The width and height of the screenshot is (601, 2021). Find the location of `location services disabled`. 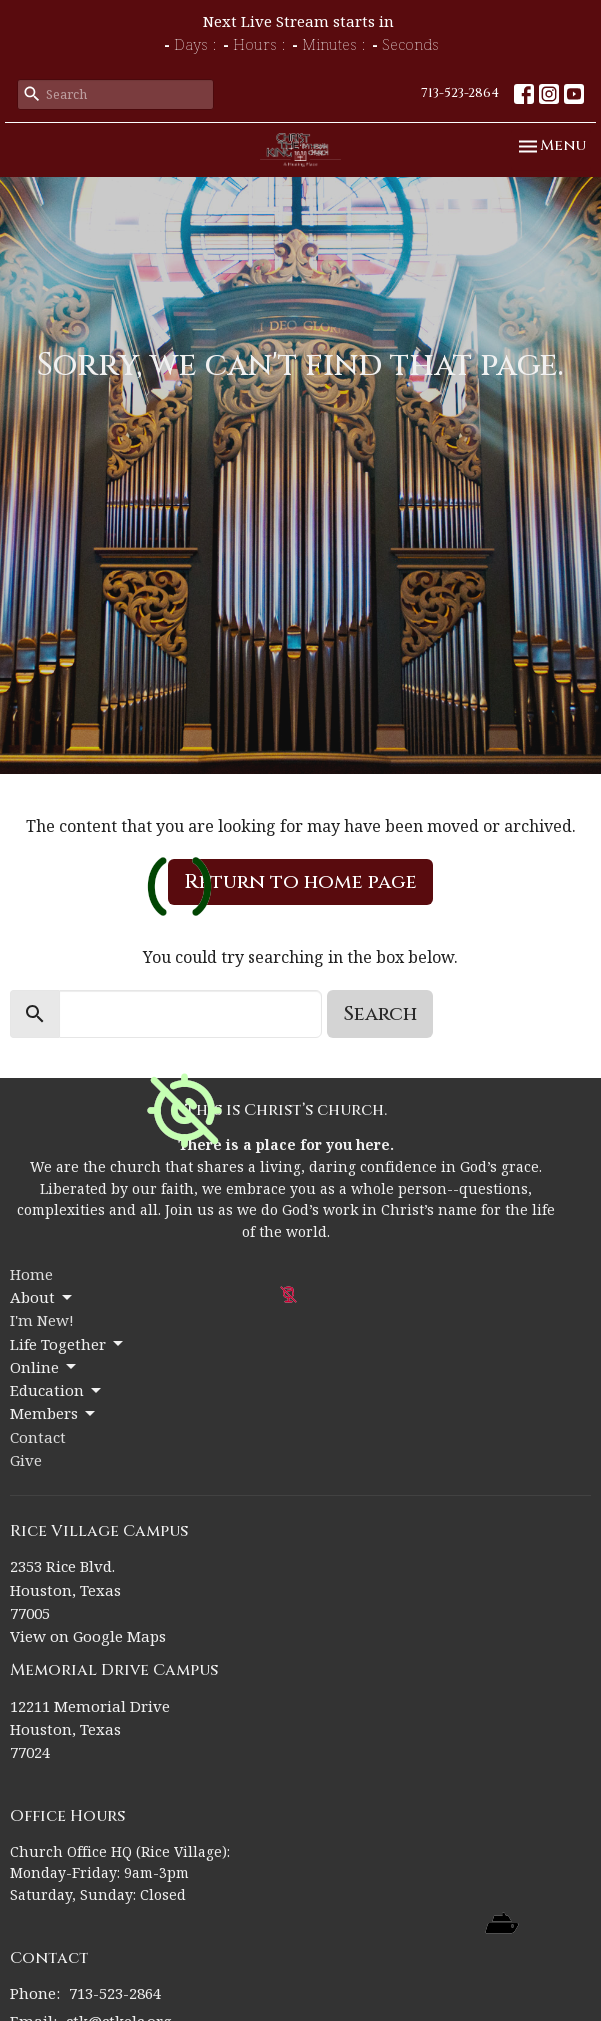

location services disabled is located at coordinates (184, 1110).